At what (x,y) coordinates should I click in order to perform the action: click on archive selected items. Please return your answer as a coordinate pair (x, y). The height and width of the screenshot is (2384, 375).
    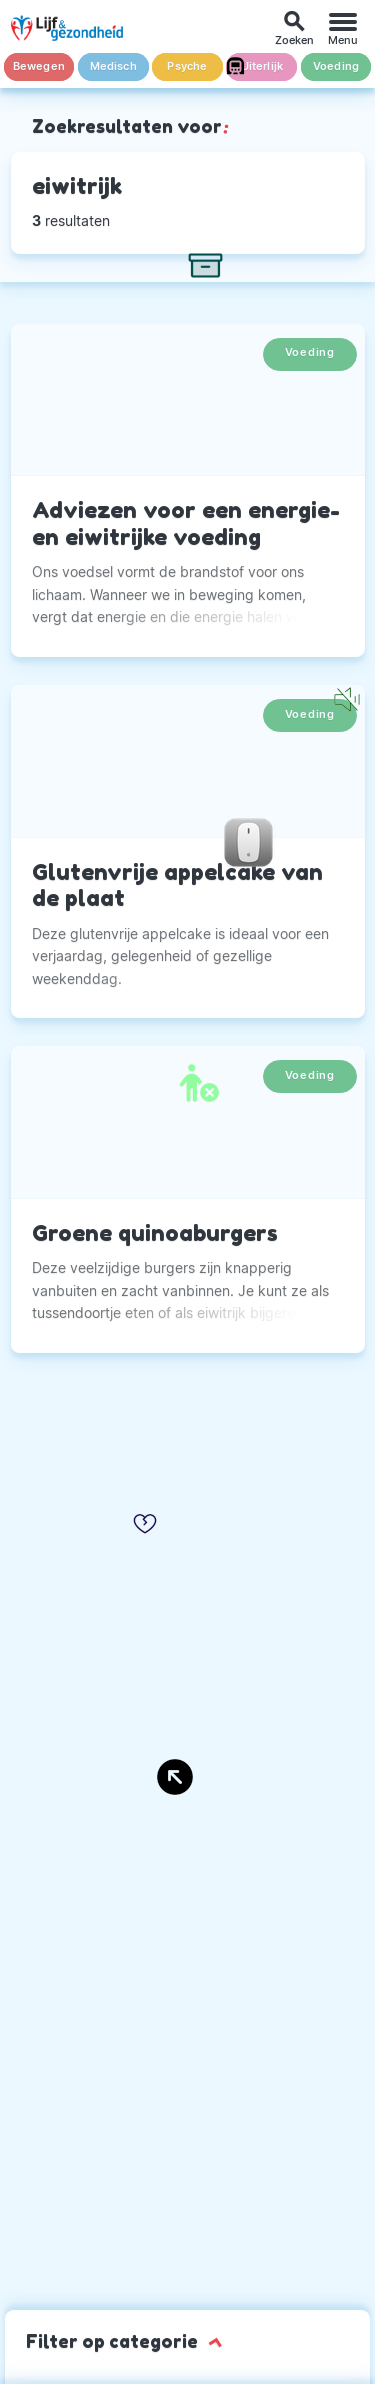
    Looking at the image, I should click on (205, 265).